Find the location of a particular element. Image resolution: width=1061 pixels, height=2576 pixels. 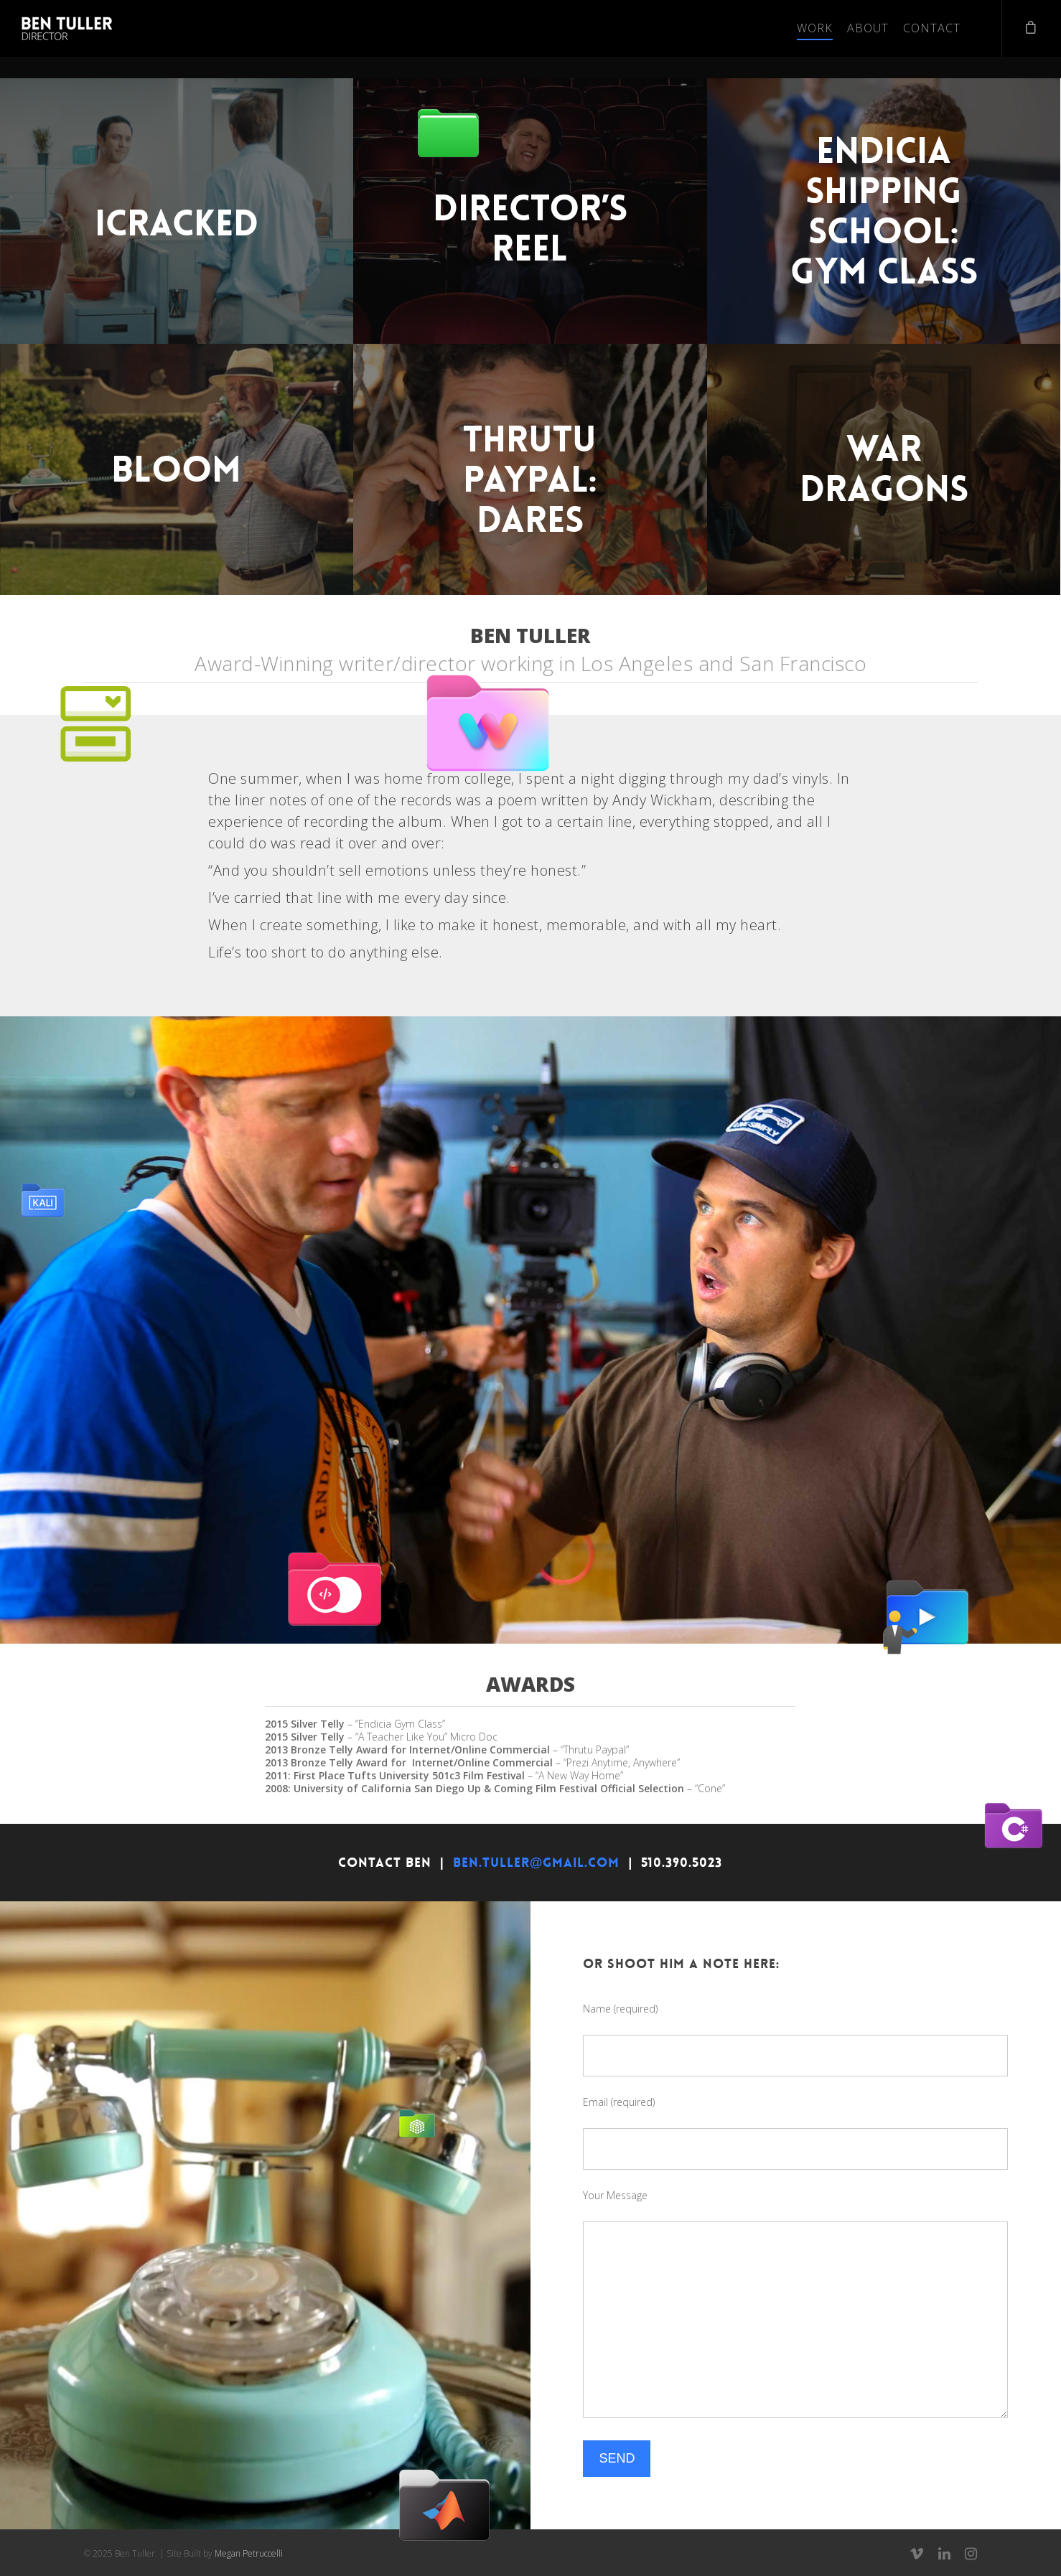

folder containing kali linux files or tools is located at coordinates (42, 1201).